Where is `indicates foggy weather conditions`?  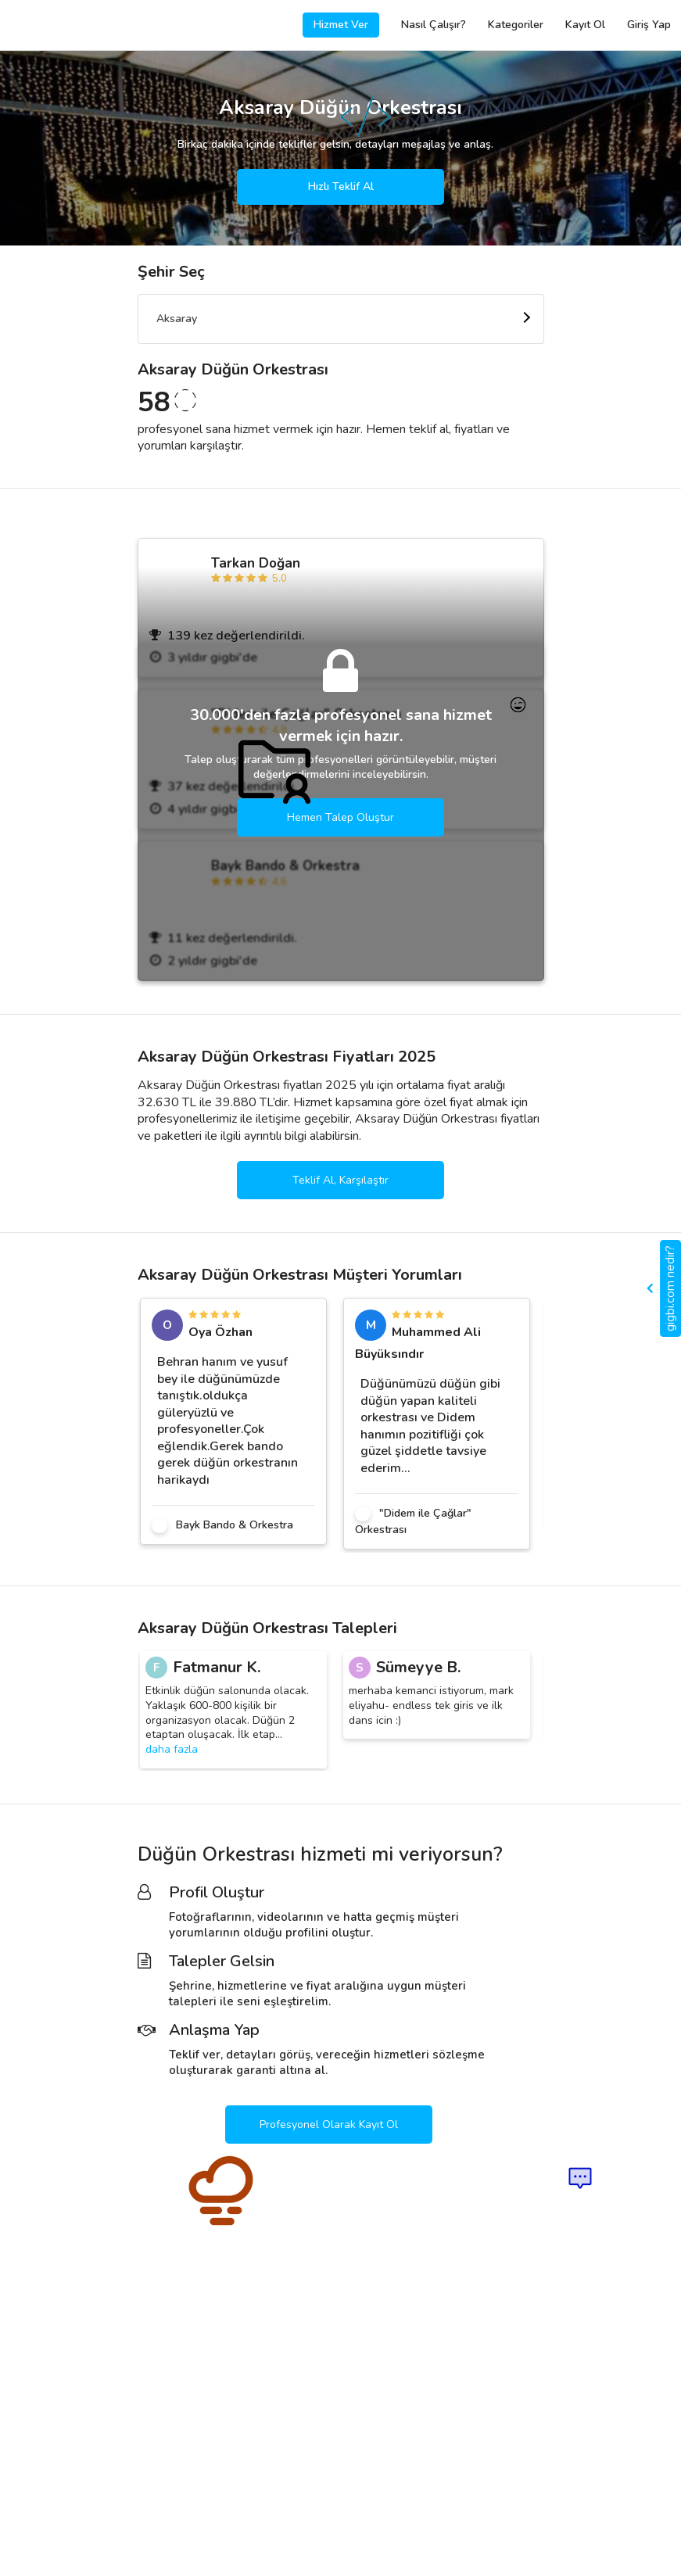
indicates foggy weather conditions is located at coordinates (220, 2189).